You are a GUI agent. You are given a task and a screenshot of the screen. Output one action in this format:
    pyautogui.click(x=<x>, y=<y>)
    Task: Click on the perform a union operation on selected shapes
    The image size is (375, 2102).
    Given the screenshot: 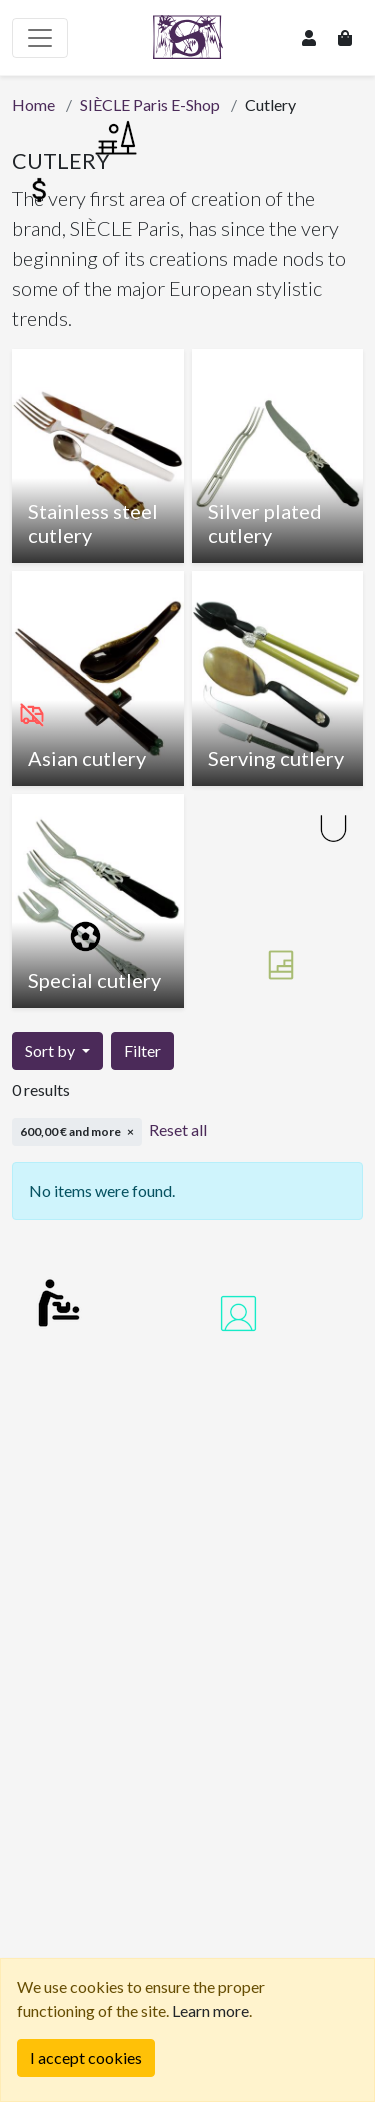 What is the action you would take?
    pyautogui.click(x=333, y=826)
    